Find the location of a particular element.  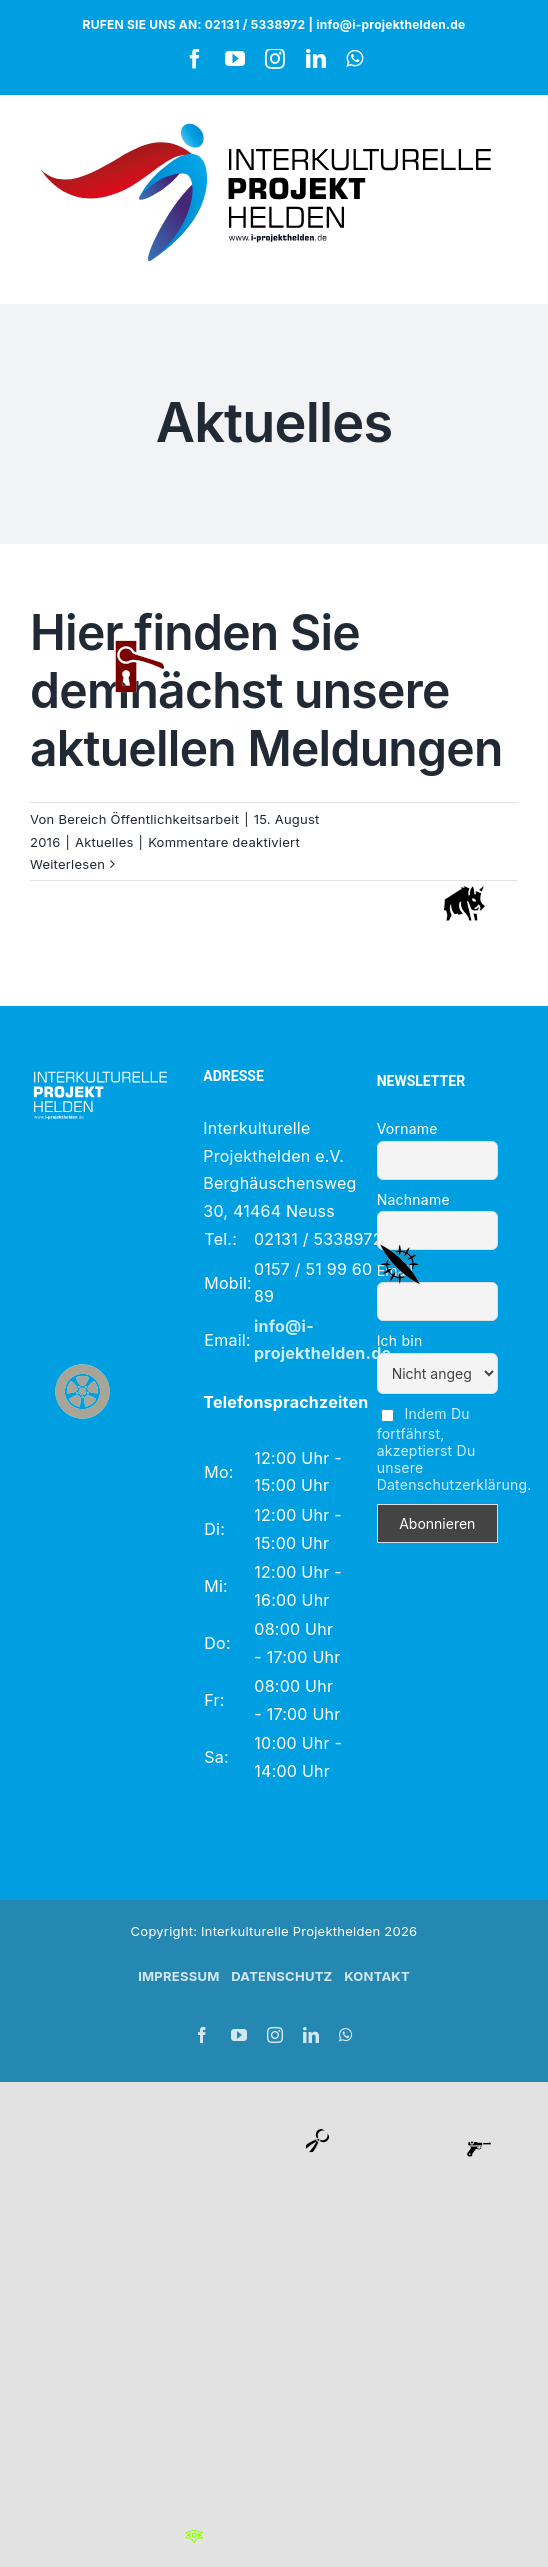

select or grab an item is located at coordinates (317, 2140).